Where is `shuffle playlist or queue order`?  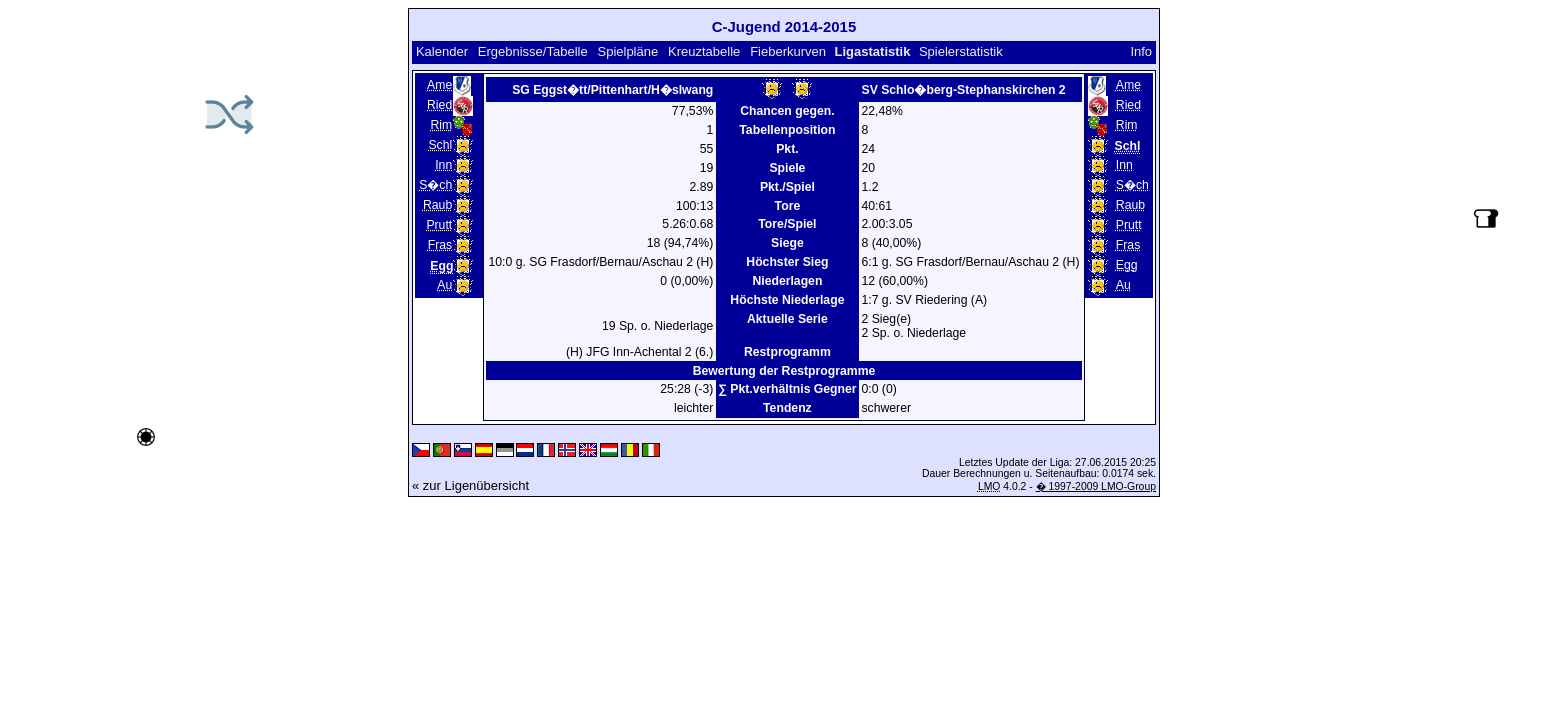
shuffle playlist or queue order is located at coordinates (228, 114).